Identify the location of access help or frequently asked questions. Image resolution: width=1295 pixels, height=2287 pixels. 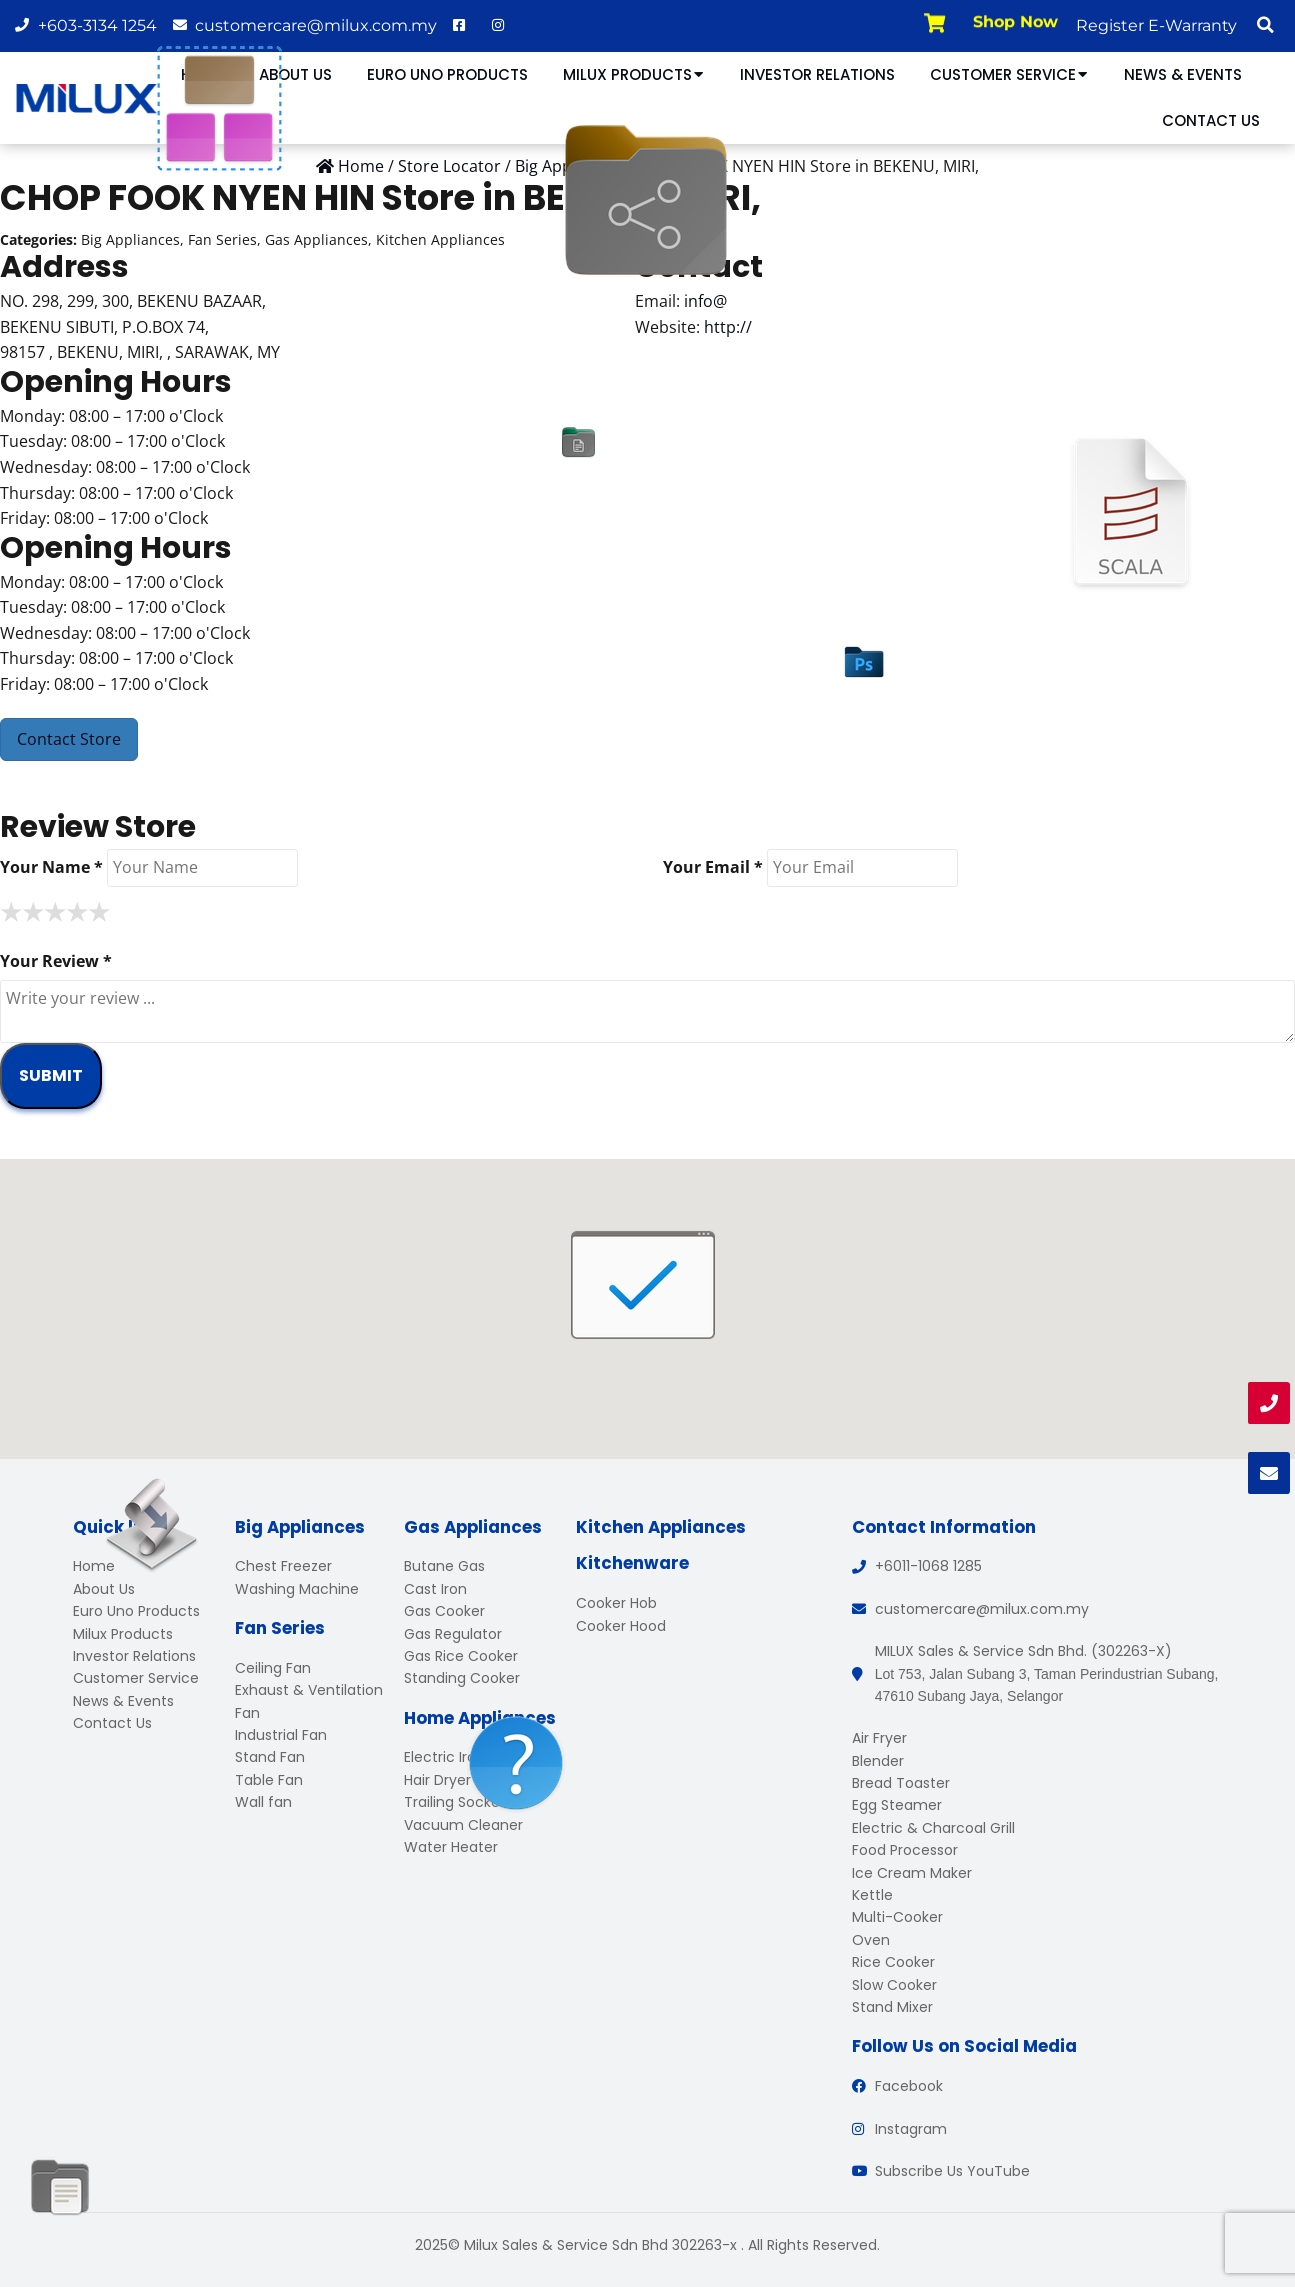
(516, 1763).